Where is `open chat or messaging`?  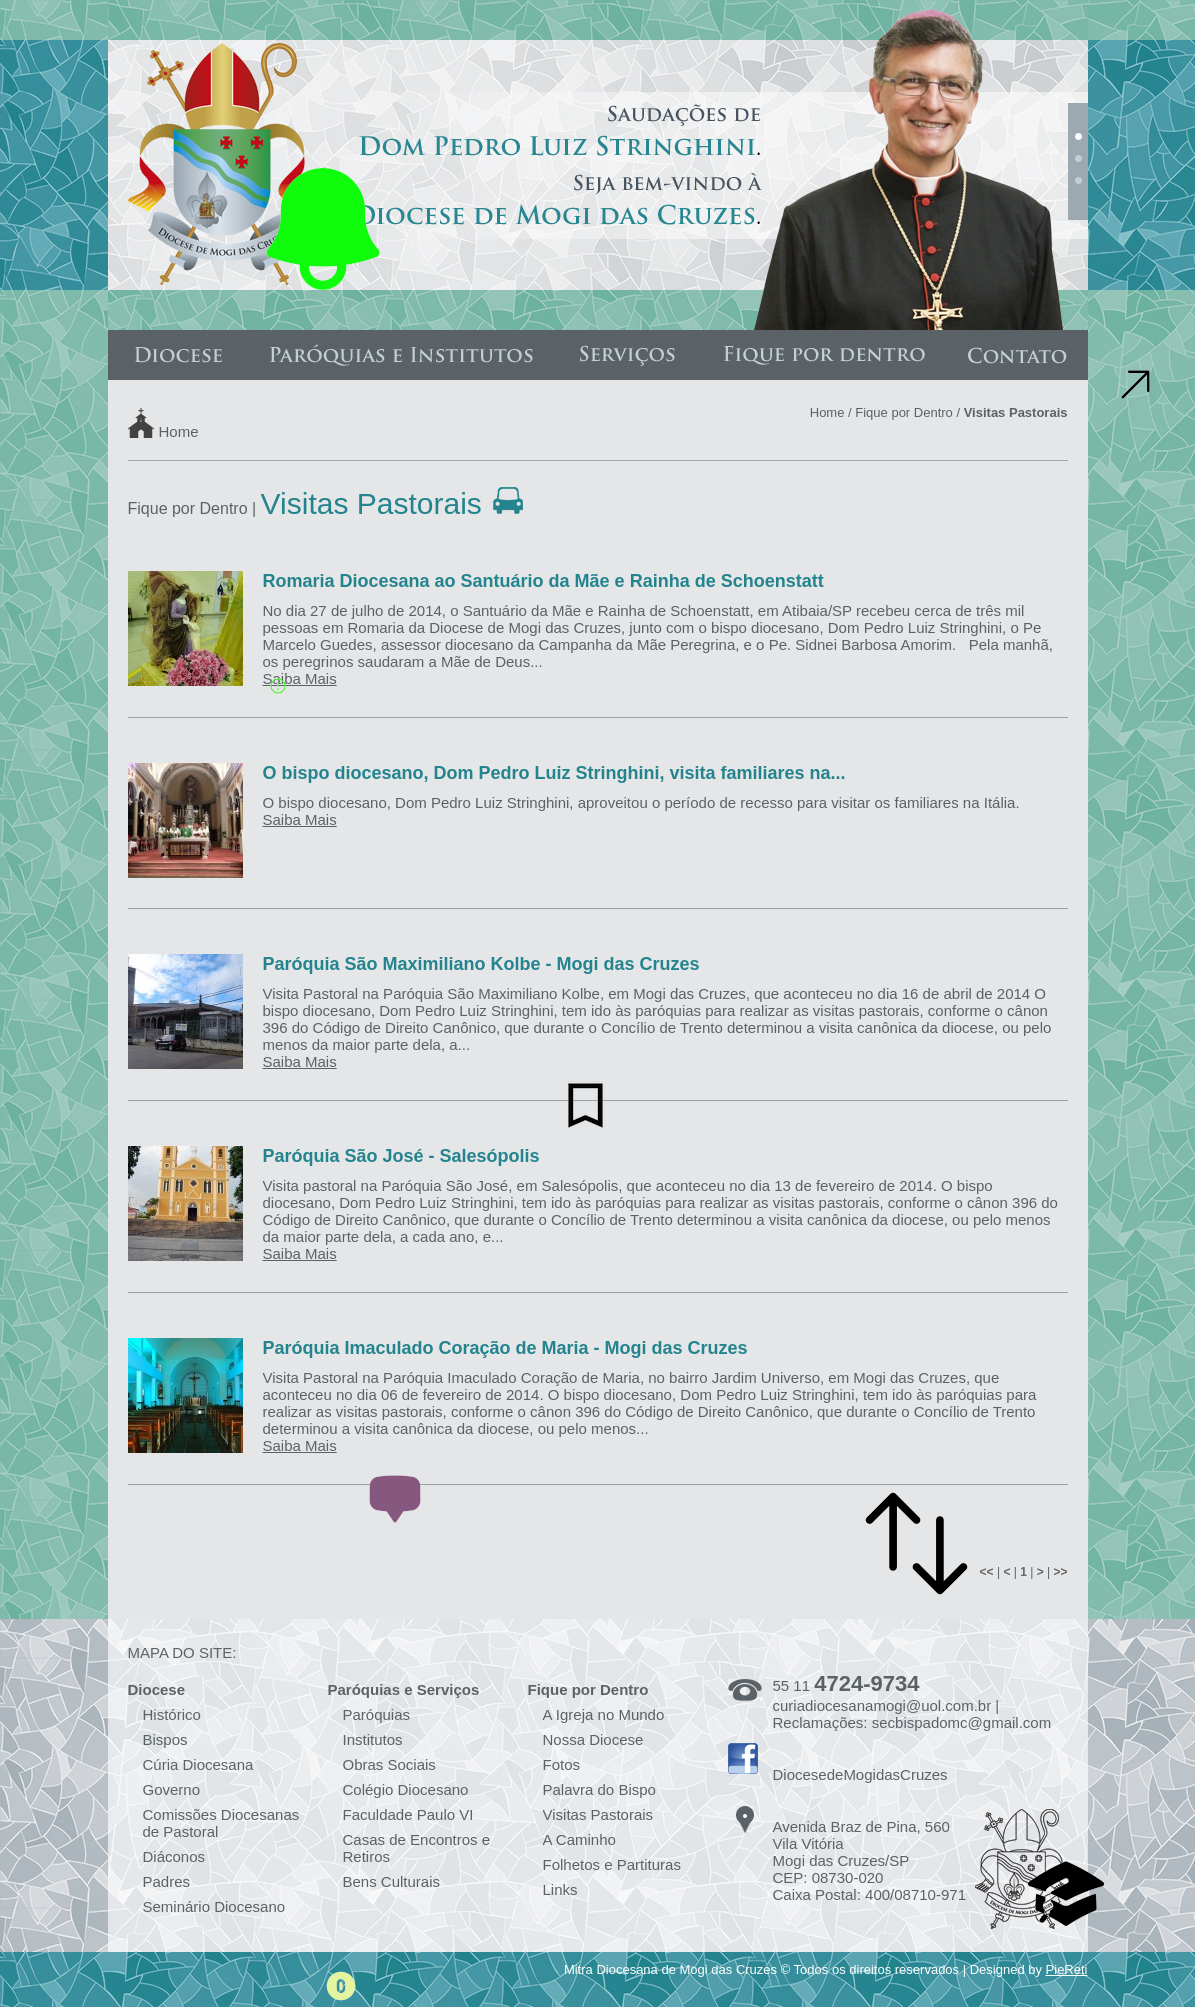 open chat or messaging is located at coordinates (395, 1499).